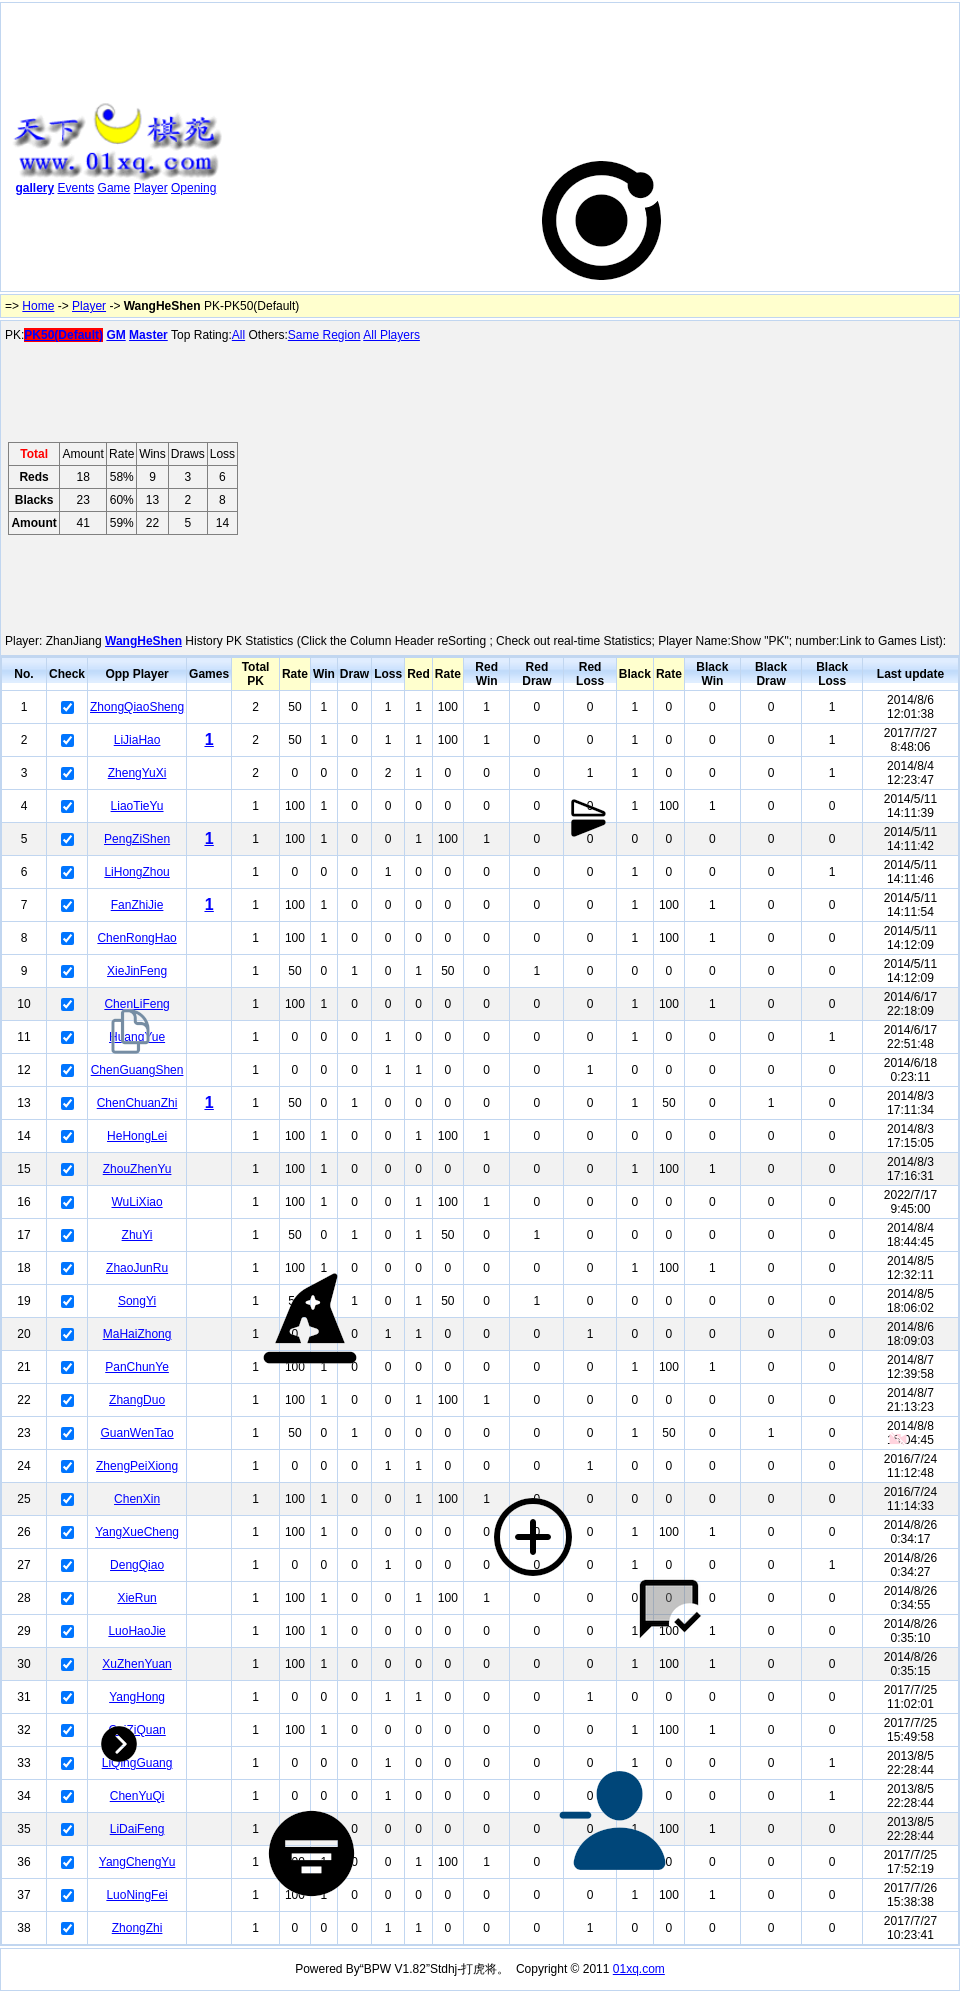  I want to click on ionic framework logo, so click(601, 220).